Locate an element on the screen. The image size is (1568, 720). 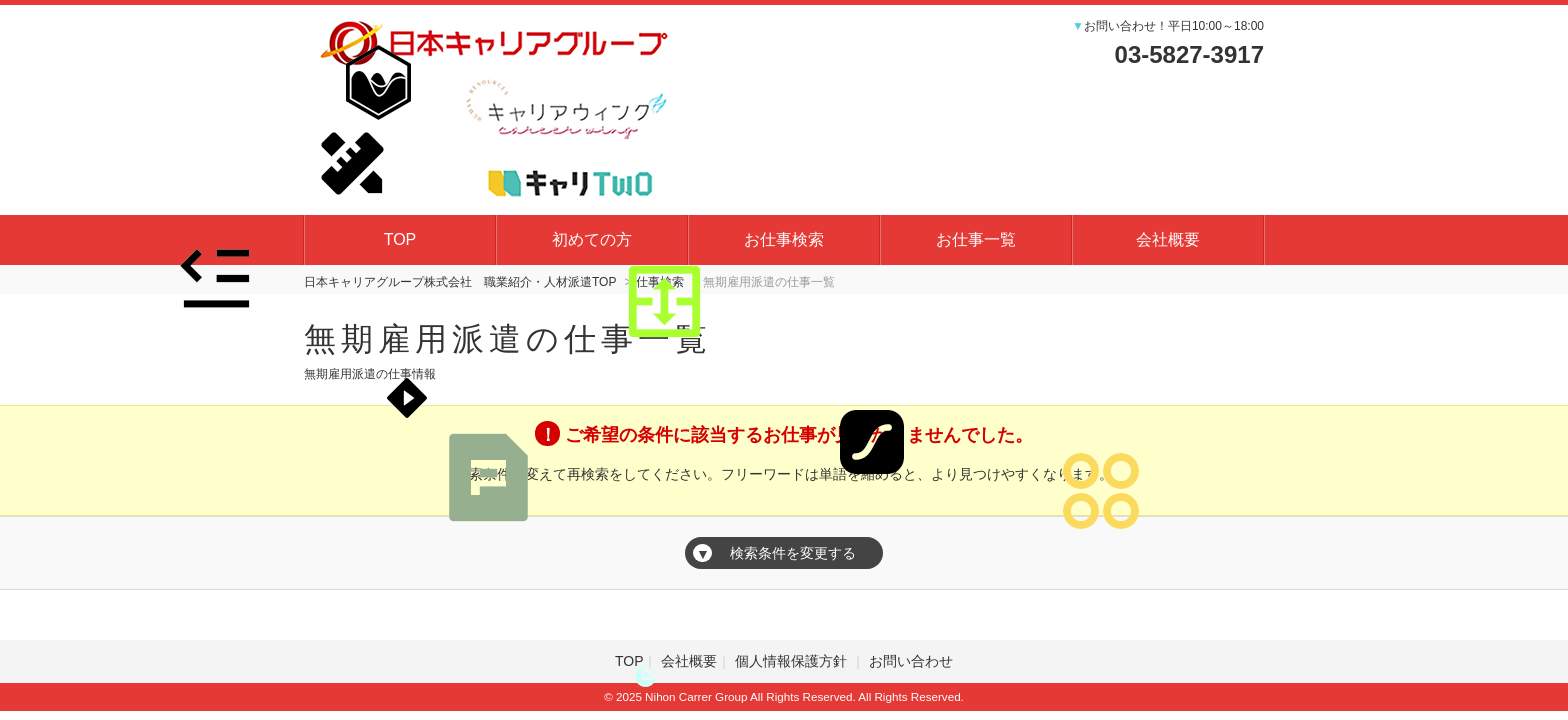
collapse the sidebar menu is located at coordinates (216, 278).